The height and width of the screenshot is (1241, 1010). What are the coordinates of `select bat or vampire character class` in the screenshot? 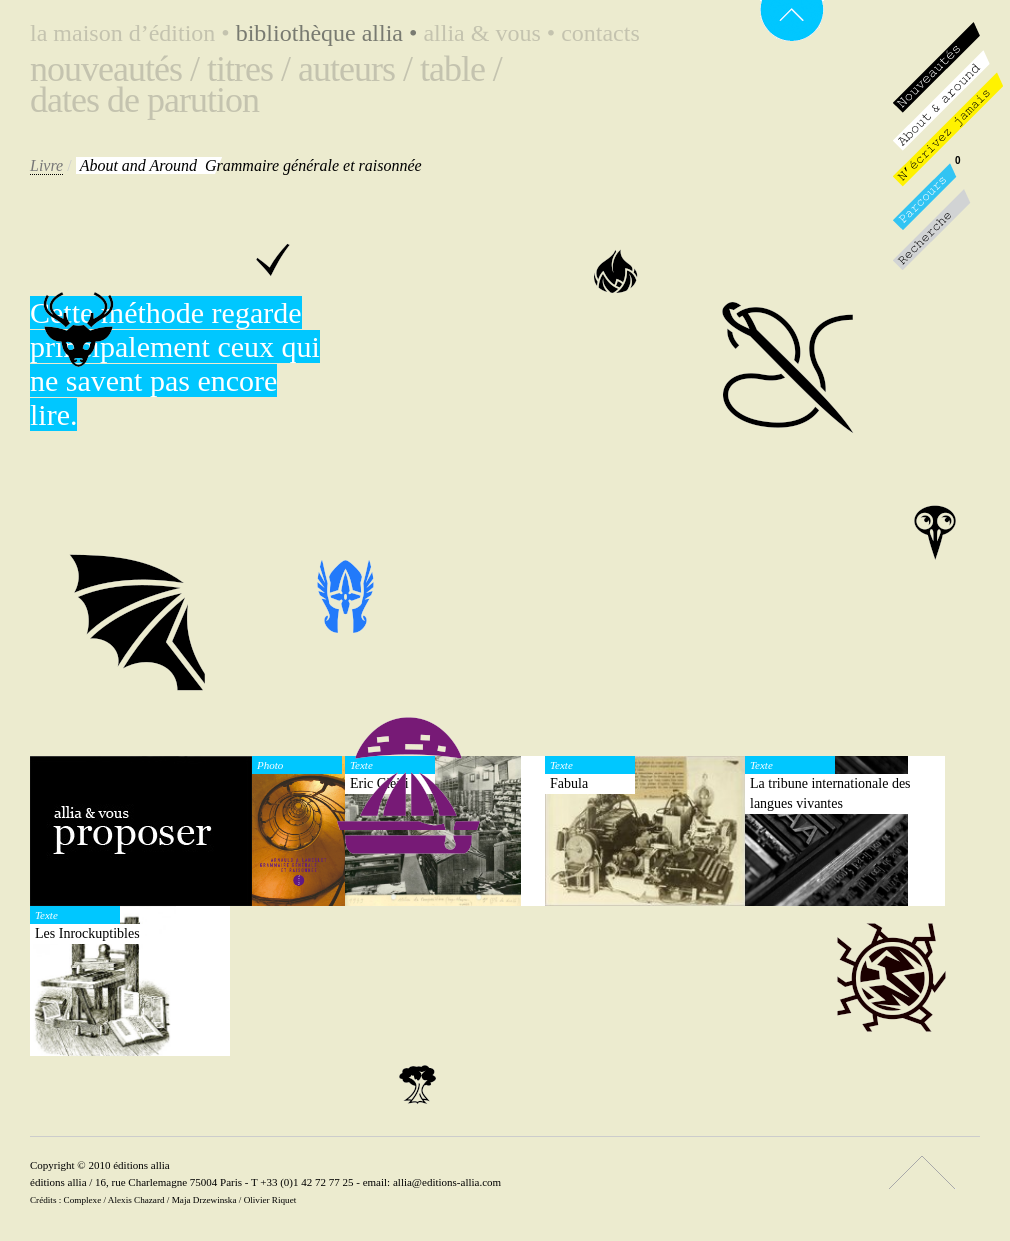 It's located at (136, 622).